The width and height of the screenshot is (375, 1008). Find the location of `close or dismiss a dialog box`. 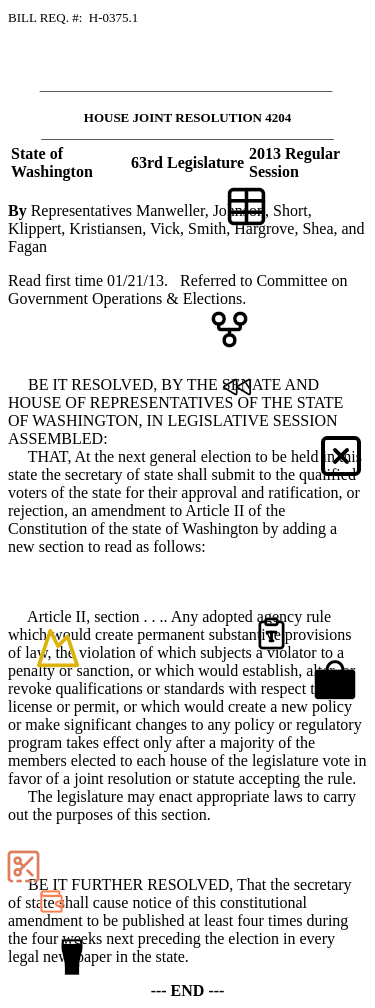

close or dismiss a dialog box is located at coordinates (341, 456).